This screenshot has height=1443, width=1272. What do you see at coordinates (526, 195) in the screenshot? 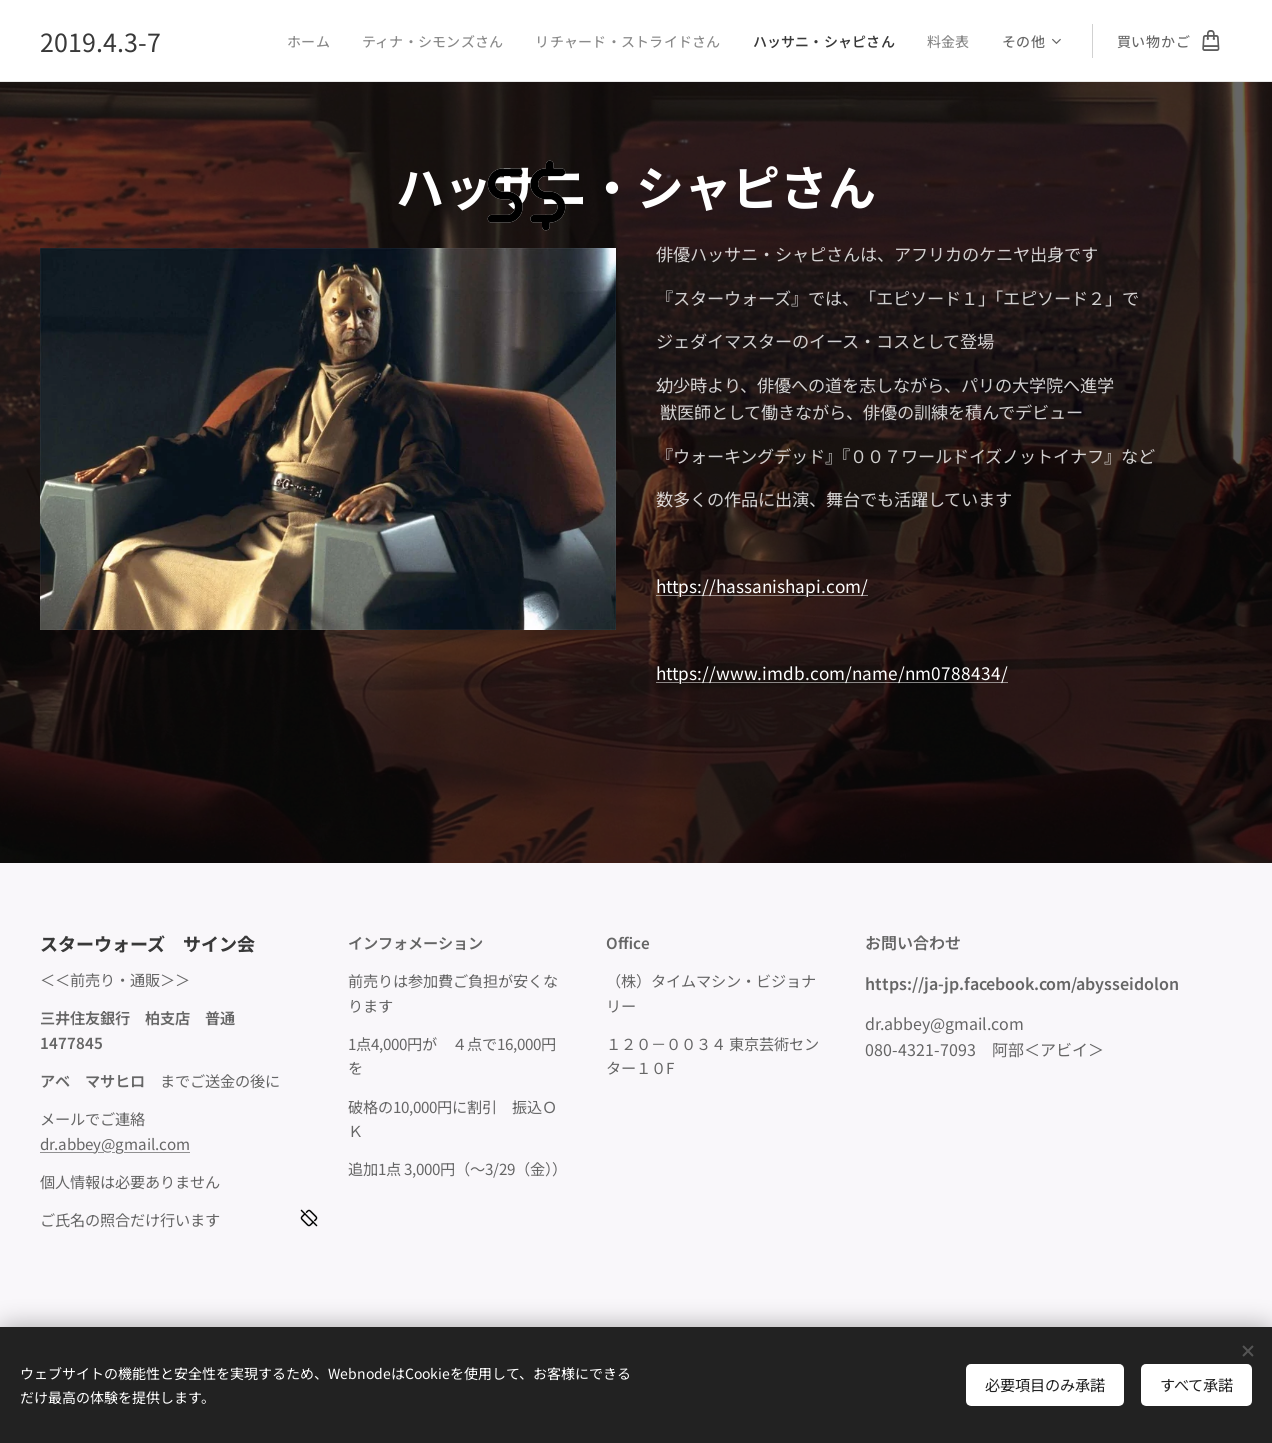
I see `indicates singapore dollar currency` at bounding box center [526, 195].